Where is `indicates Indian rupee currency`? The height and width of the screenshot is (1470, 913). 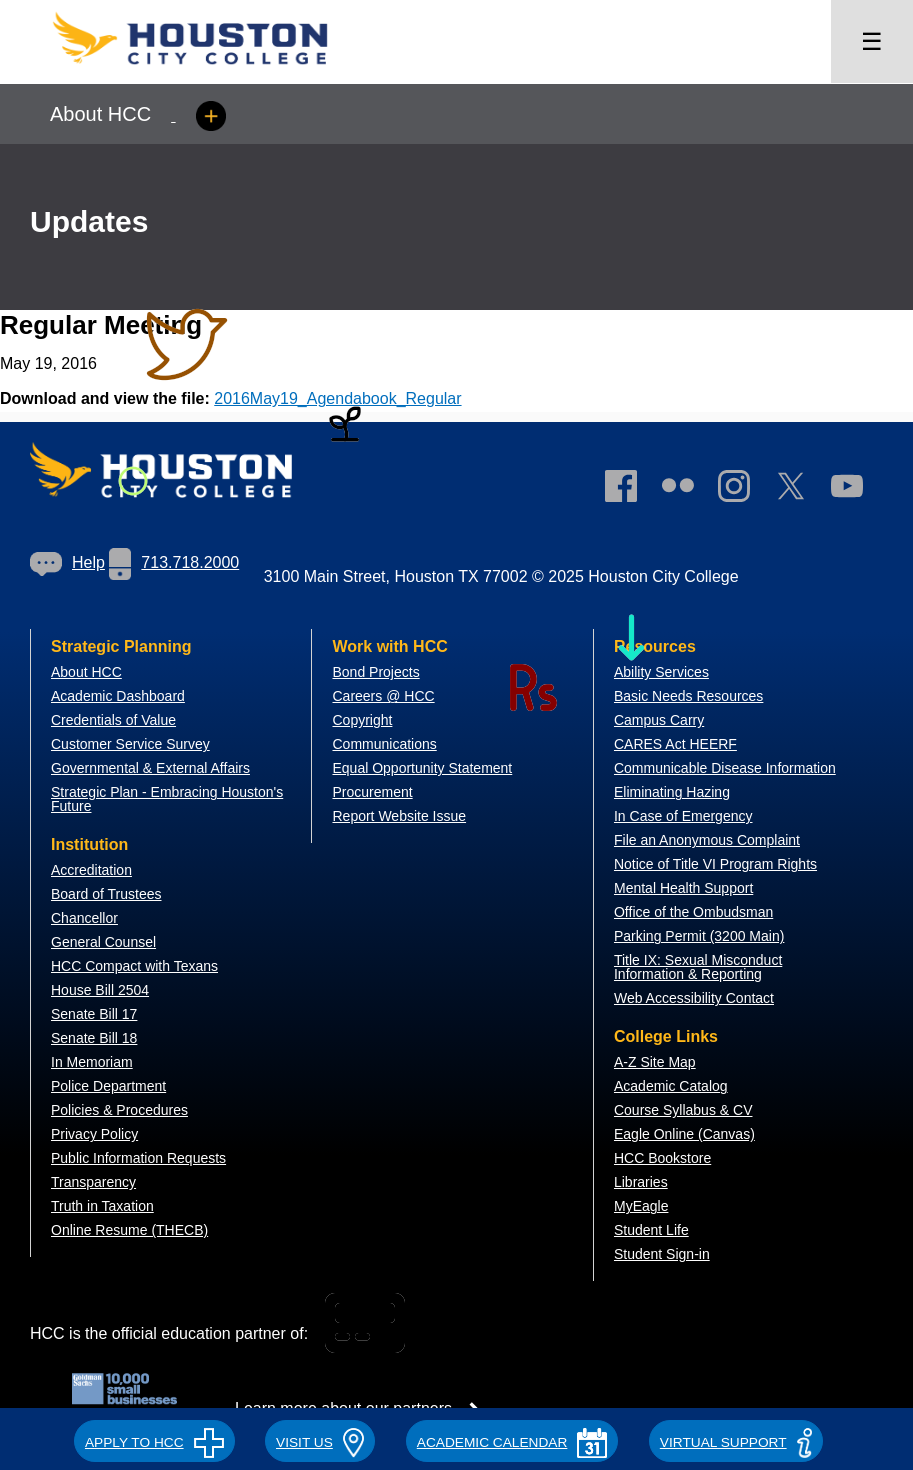
indicates Indian rupee currency is located at coordinates (533, 687).